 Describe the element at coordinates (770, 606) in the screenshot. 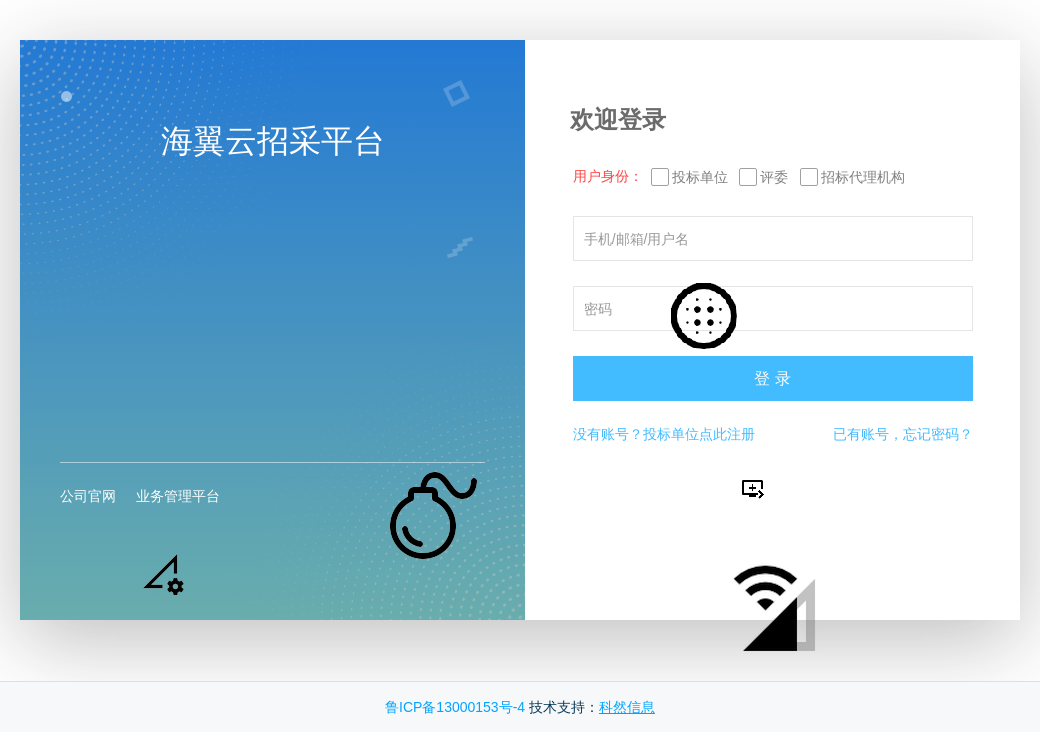

I see `indicates wifi connection with cellular backup` at that location.